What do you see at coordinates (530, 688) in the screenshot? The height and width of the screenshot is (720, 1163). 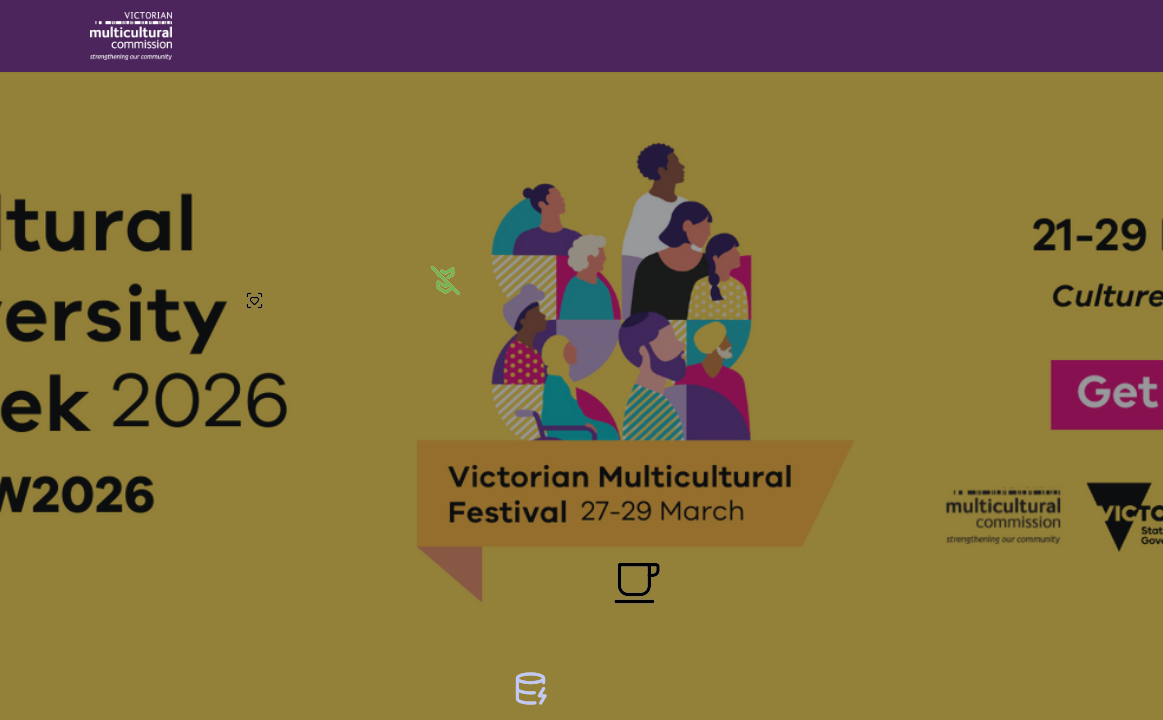 I see `database with active or real-time processing` at bounding box center [530, 688].